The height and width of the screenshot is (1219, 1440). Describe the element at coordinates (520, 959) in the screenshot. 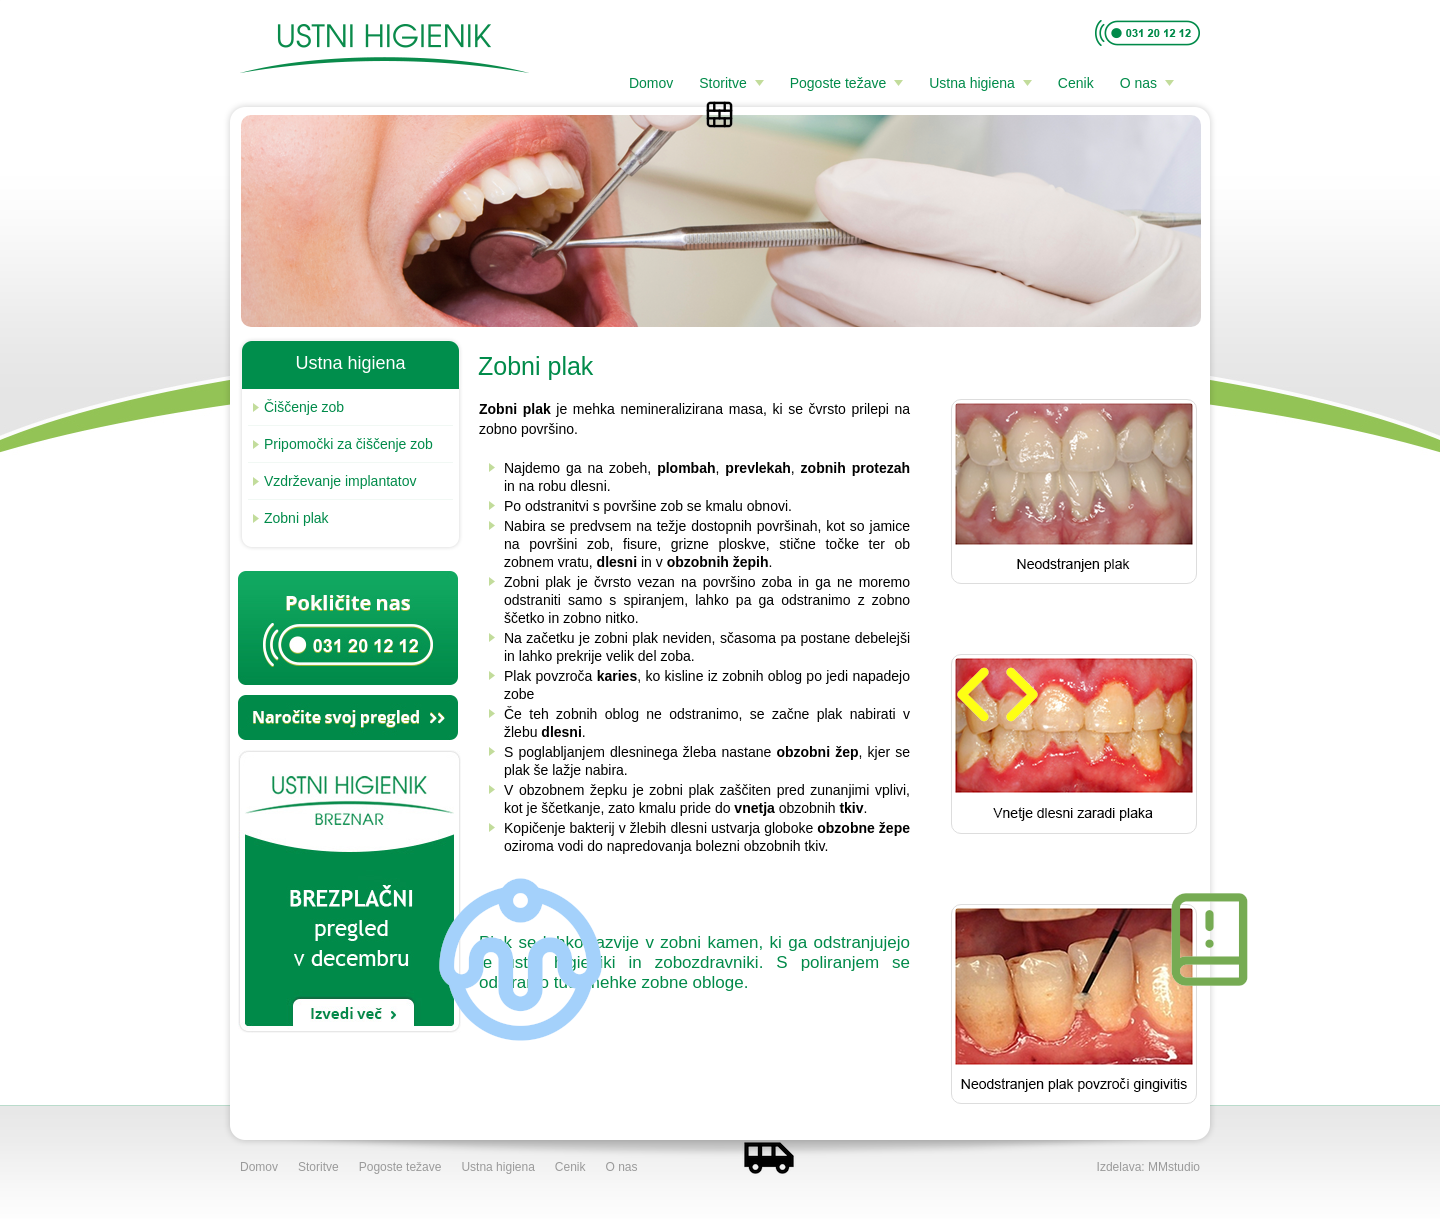

I see `view dessert menu options` at that location.